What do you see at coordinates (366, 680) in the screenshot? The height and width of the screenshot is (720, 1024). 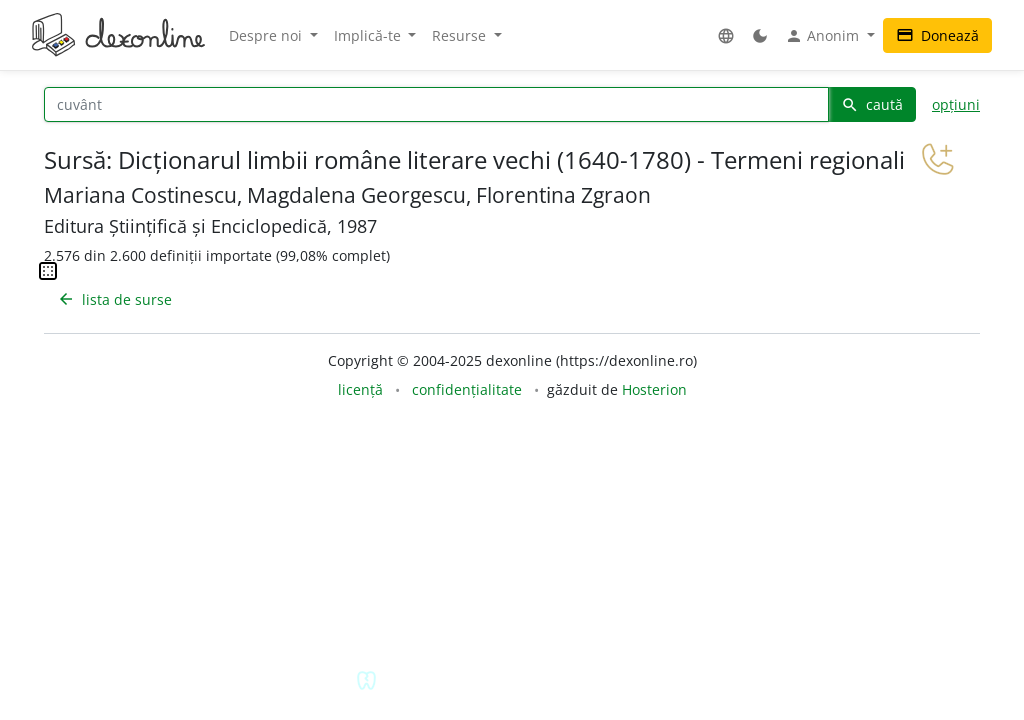 I see `indicates a chipped or damaged tooth` at bounding box center [366, 680].